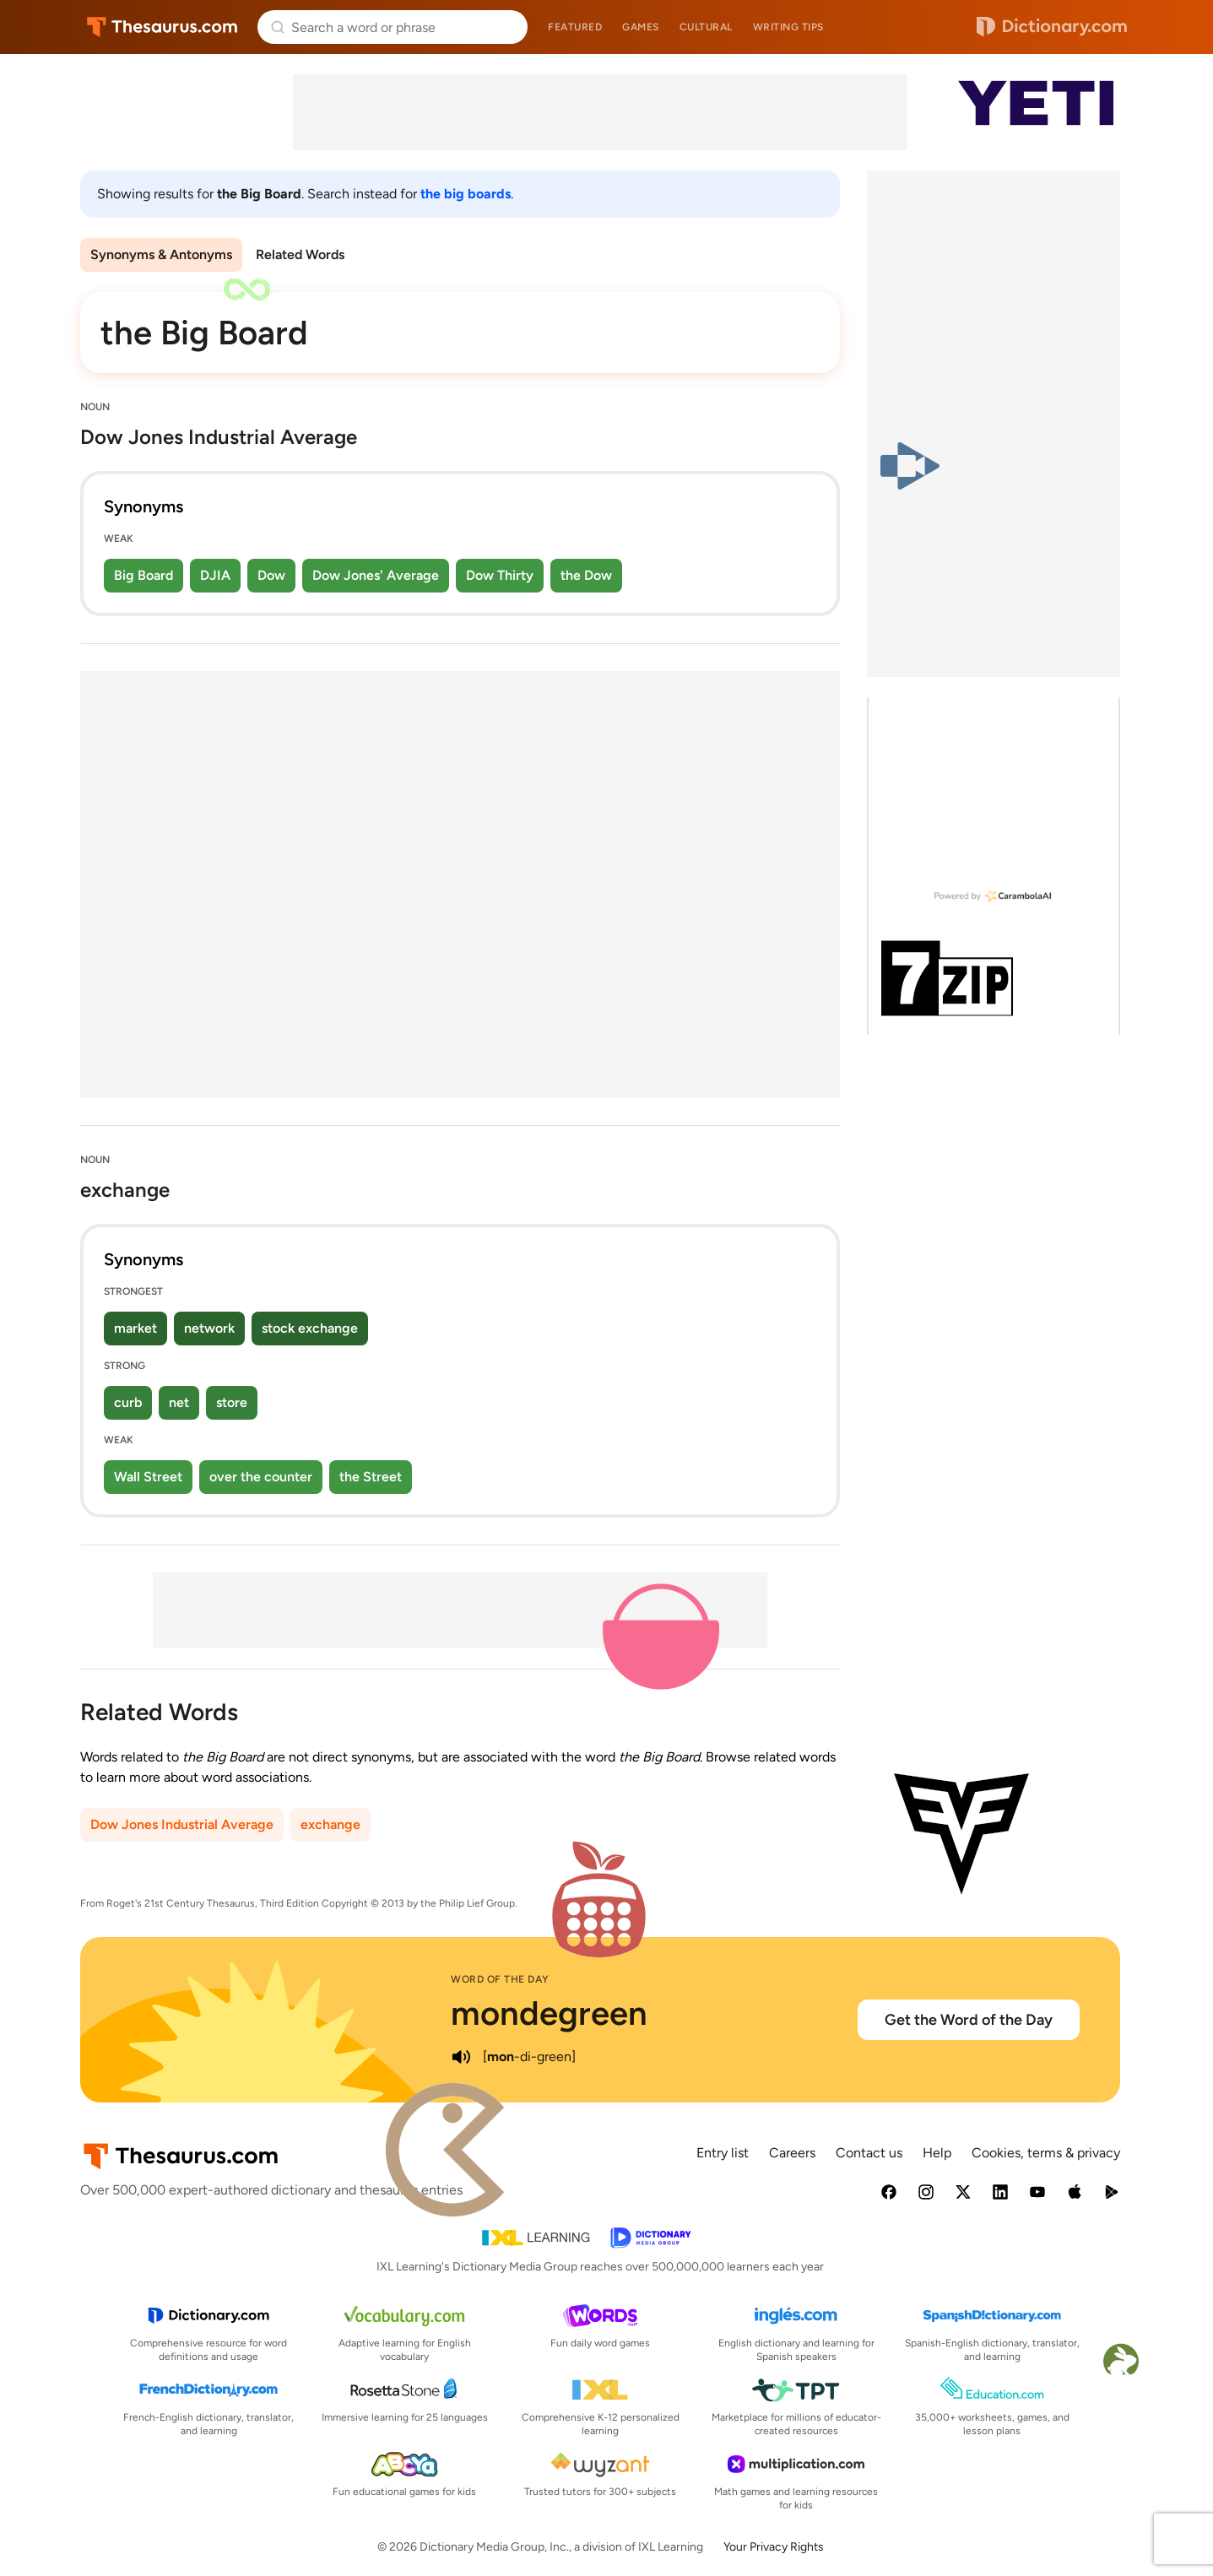 The image size is (1213, 2576). I want to click on umami analytics platform logo, so click(661, 1637).